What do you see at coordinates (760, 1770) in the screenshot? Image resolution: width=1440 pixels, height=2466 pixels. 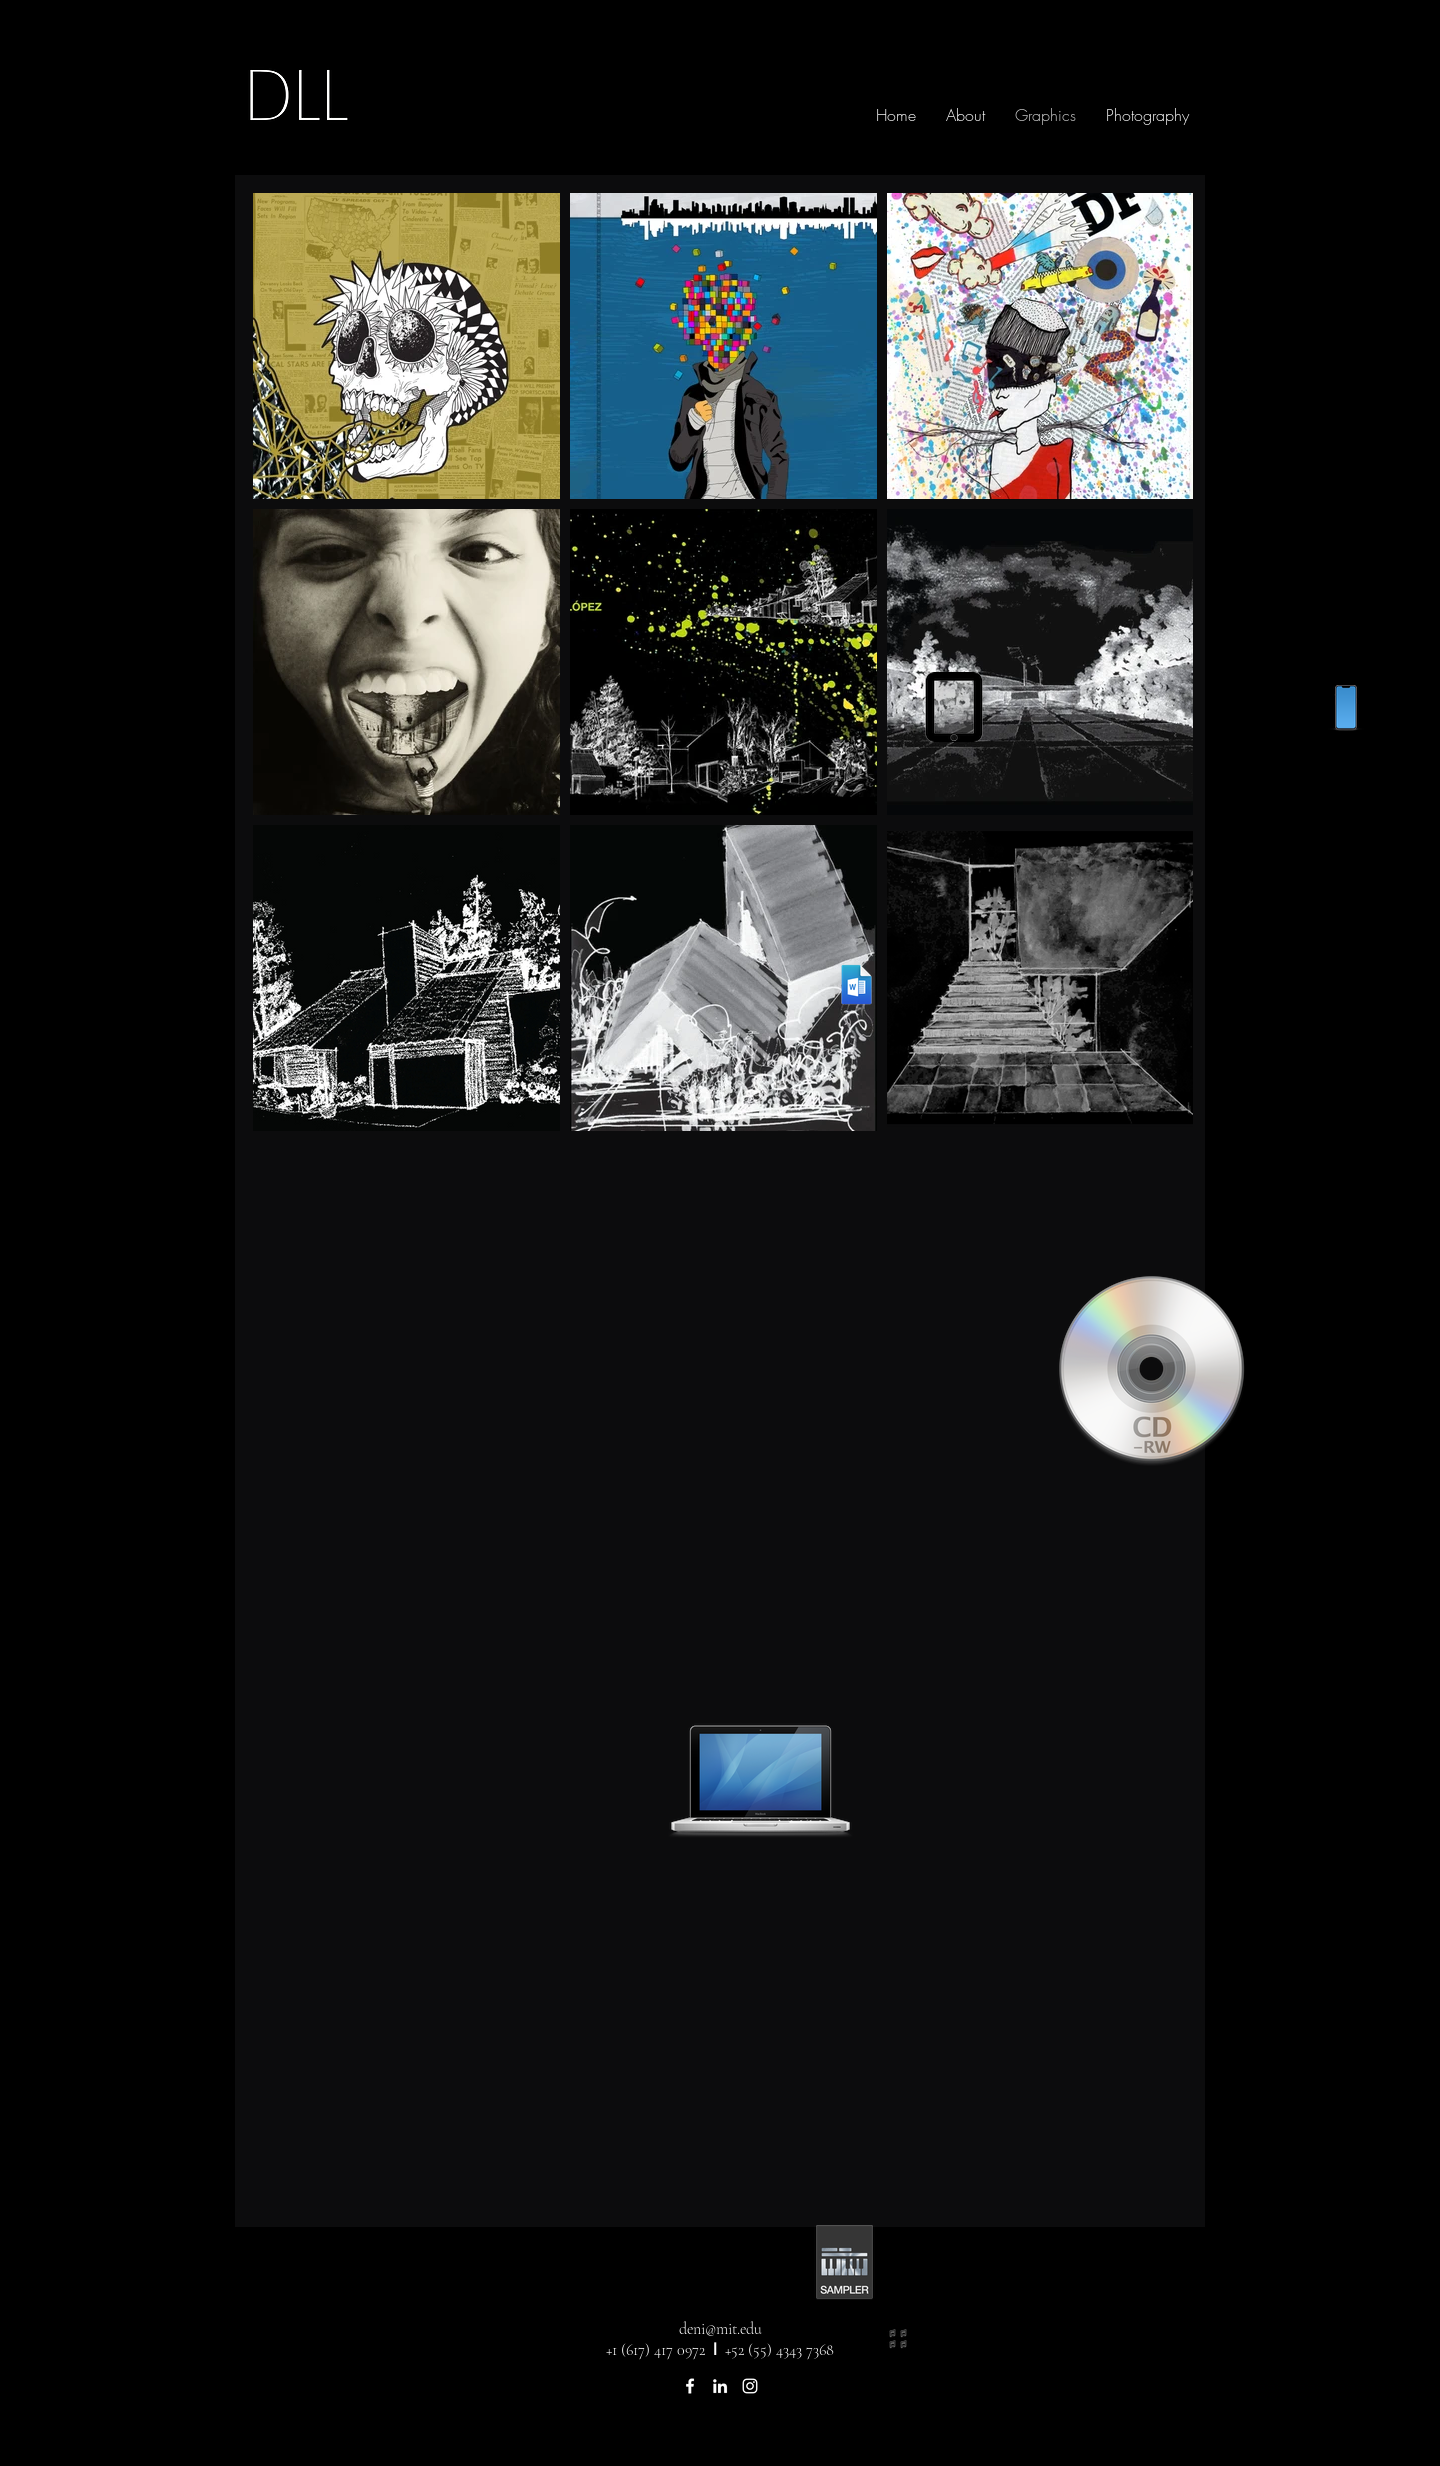 I see `represents this macbook in system preferences or device settings` at bounding box center [760, 1770].